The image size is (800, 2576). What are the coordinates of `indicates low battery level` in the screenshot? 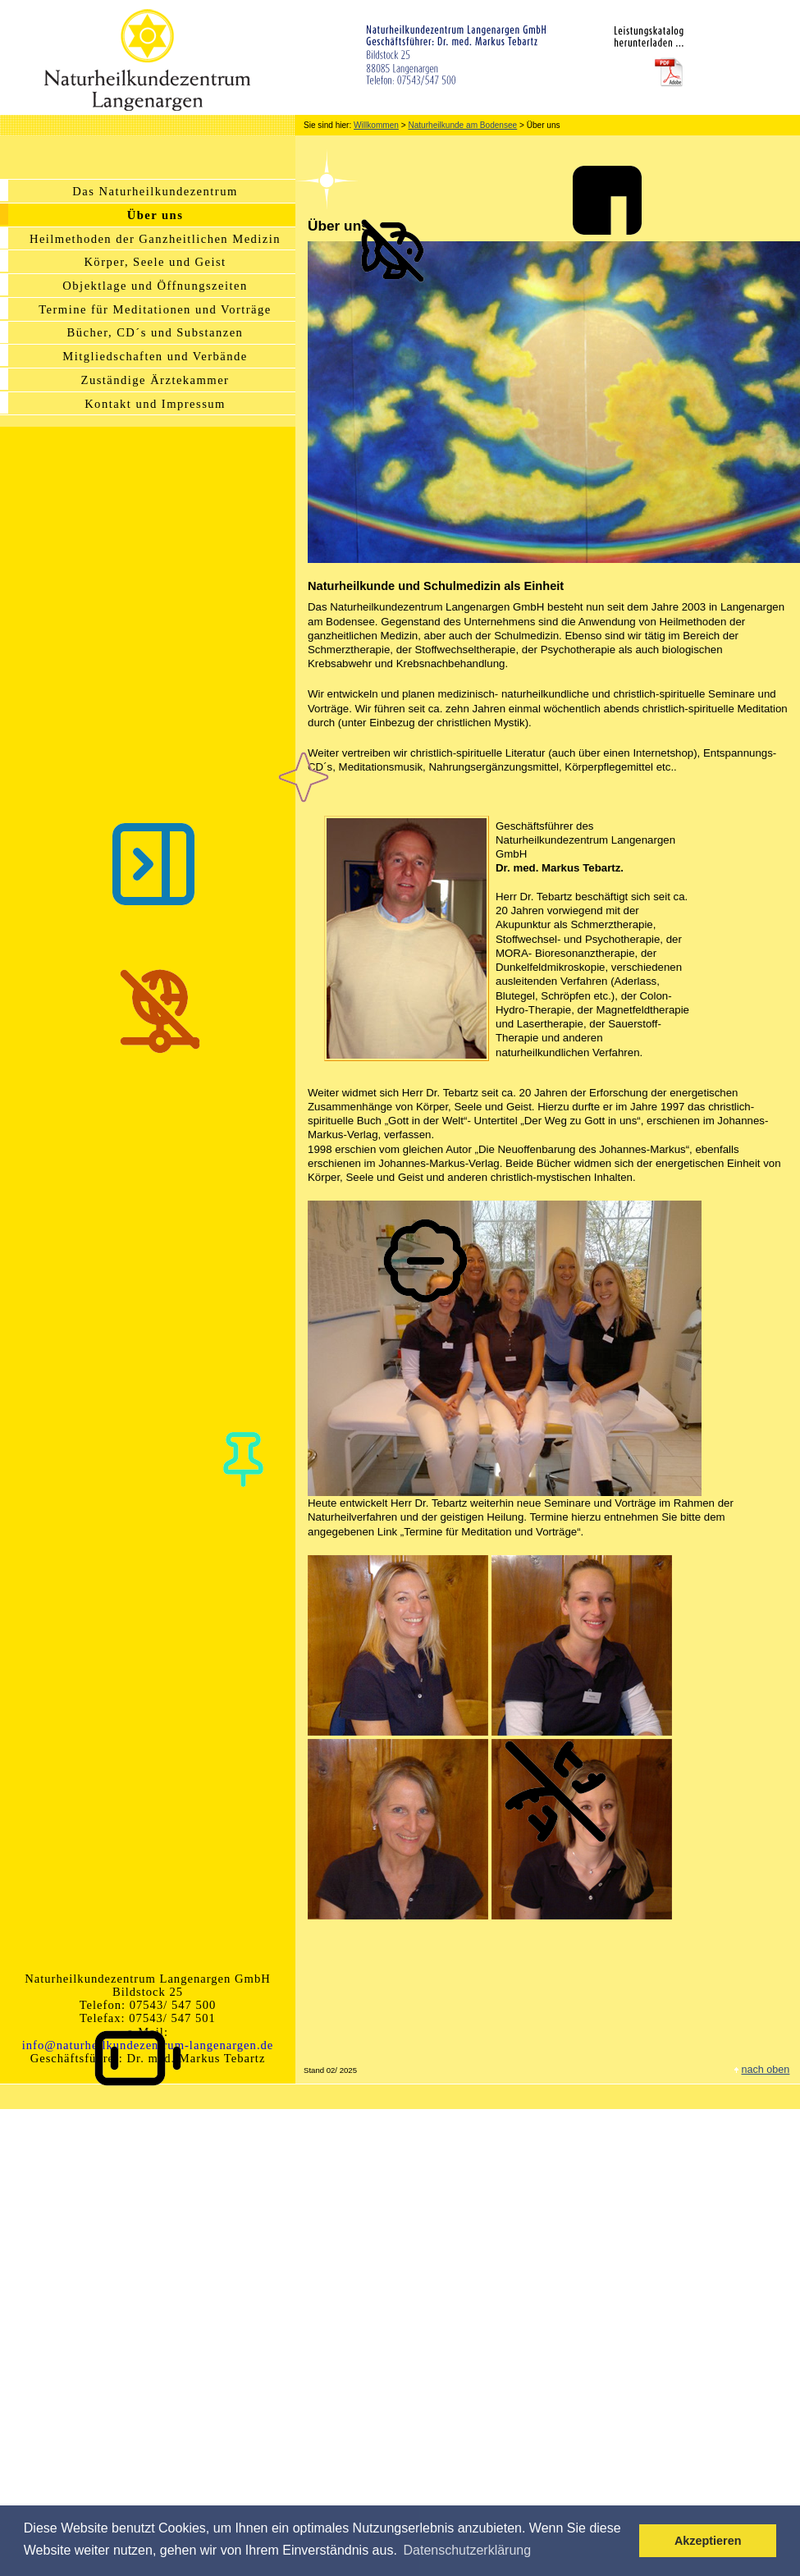 It's located at (138, 2058).